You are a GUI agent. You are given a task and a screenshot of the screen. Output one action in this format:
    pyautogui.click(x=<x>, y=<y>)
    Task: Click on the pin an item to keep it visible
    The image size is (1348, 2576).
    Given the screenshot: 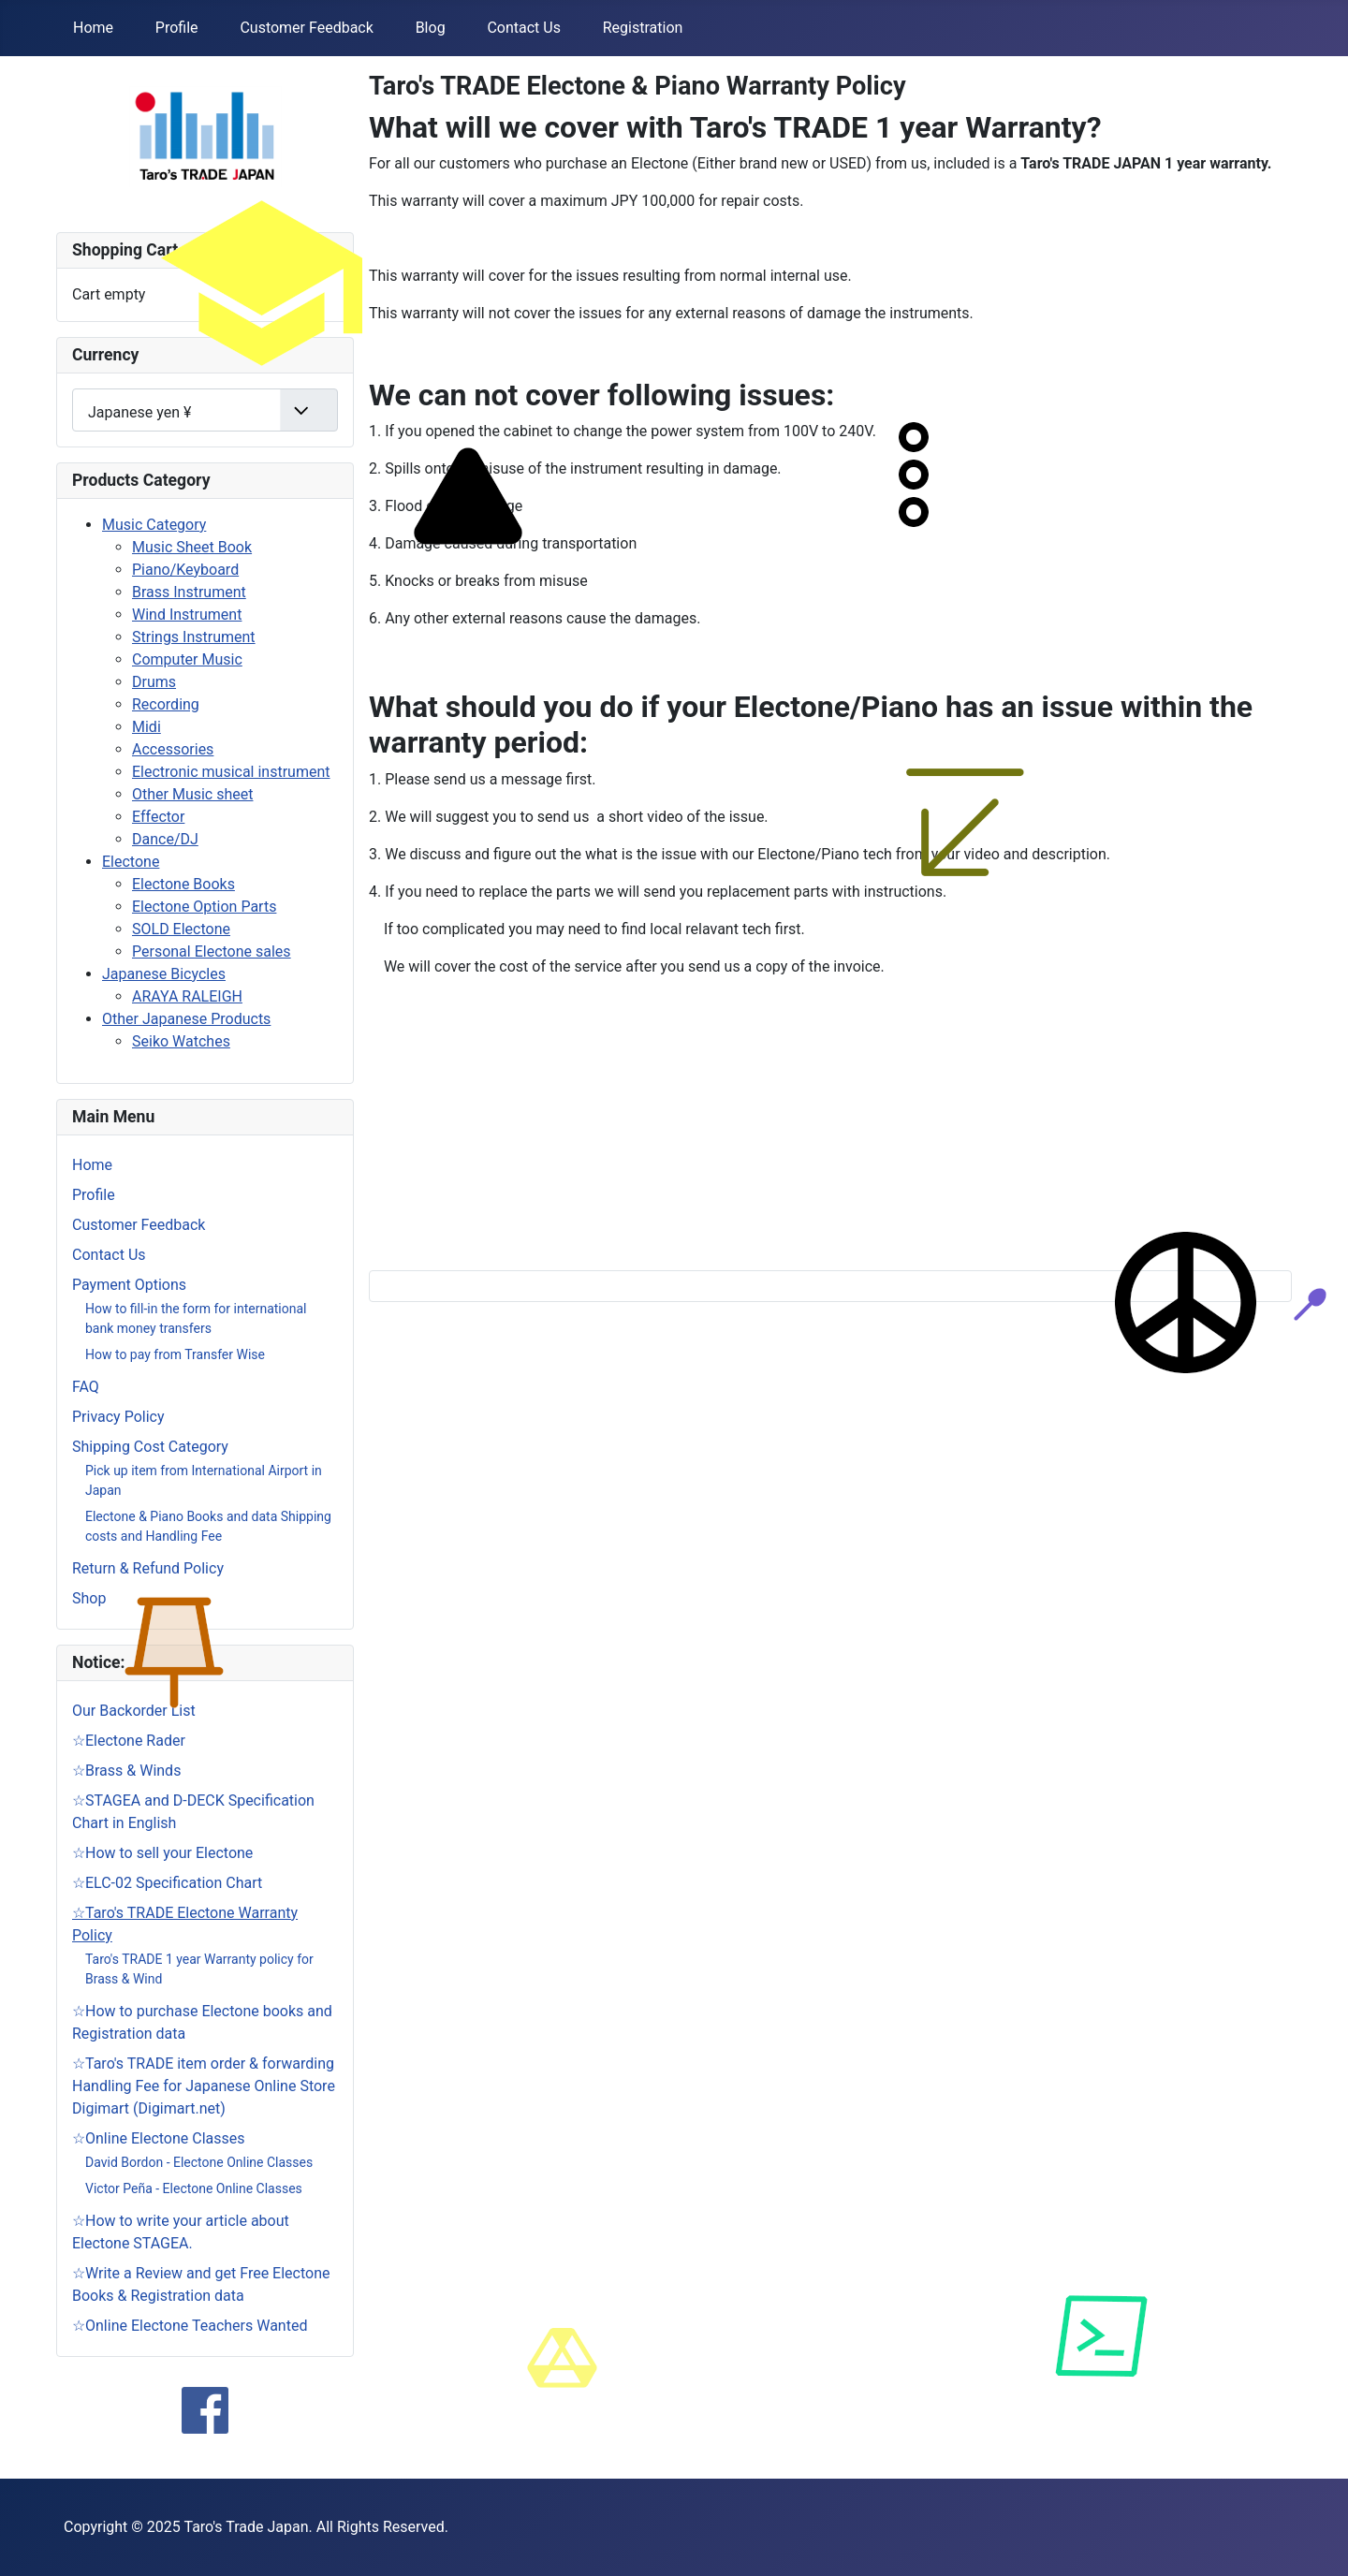 What is the action you would take?
    pyautogui.click(x=174, y=1647)
    